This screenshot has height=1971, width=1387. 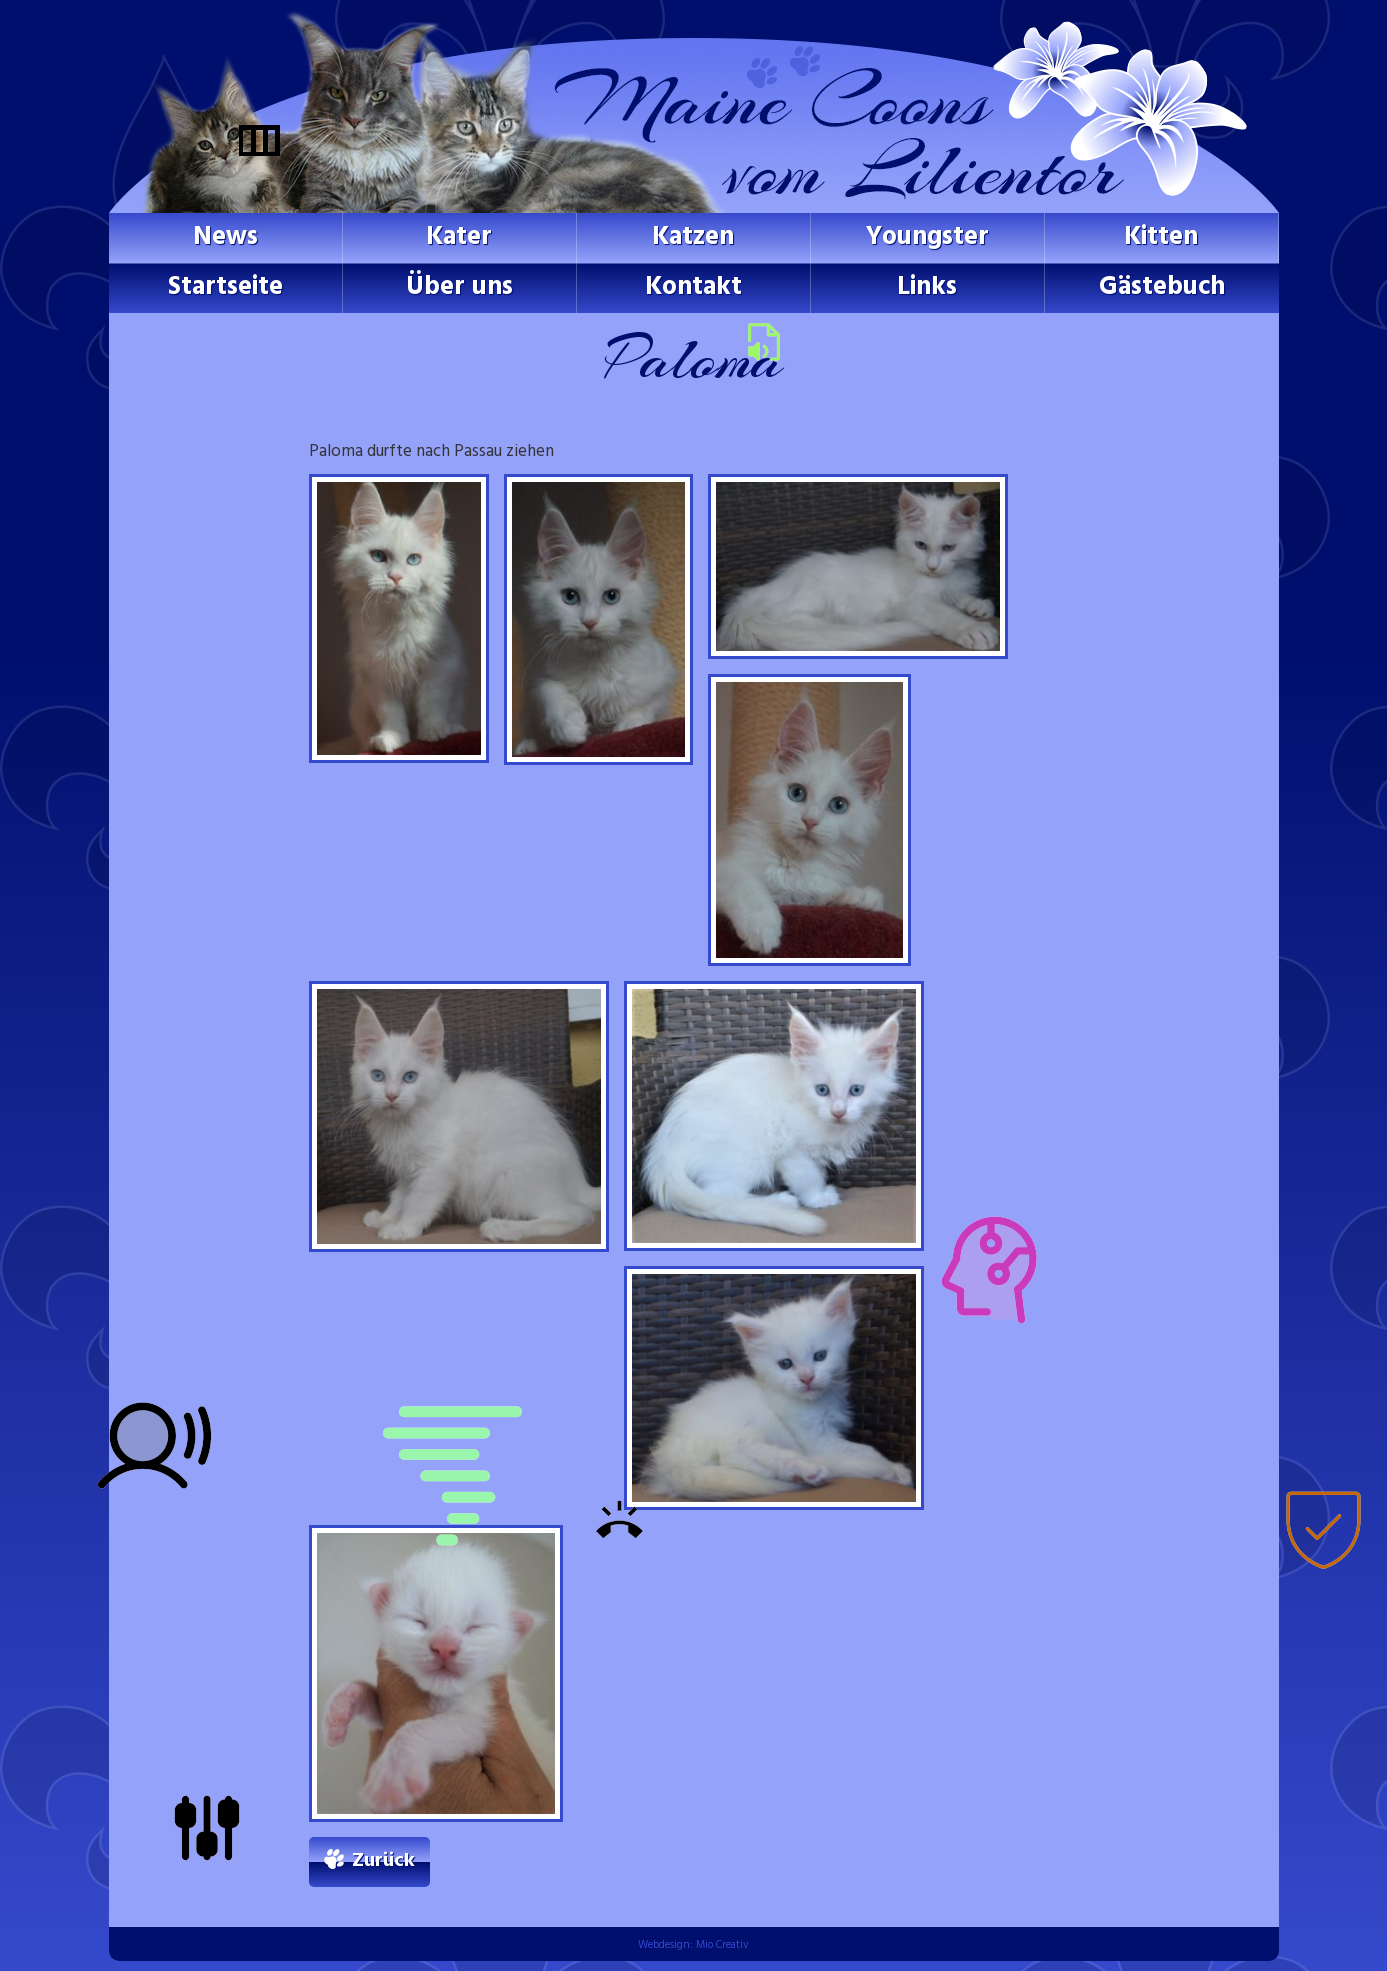 I want to click on user is speaking or broadcasting audio, so click(x=152, y=1445).